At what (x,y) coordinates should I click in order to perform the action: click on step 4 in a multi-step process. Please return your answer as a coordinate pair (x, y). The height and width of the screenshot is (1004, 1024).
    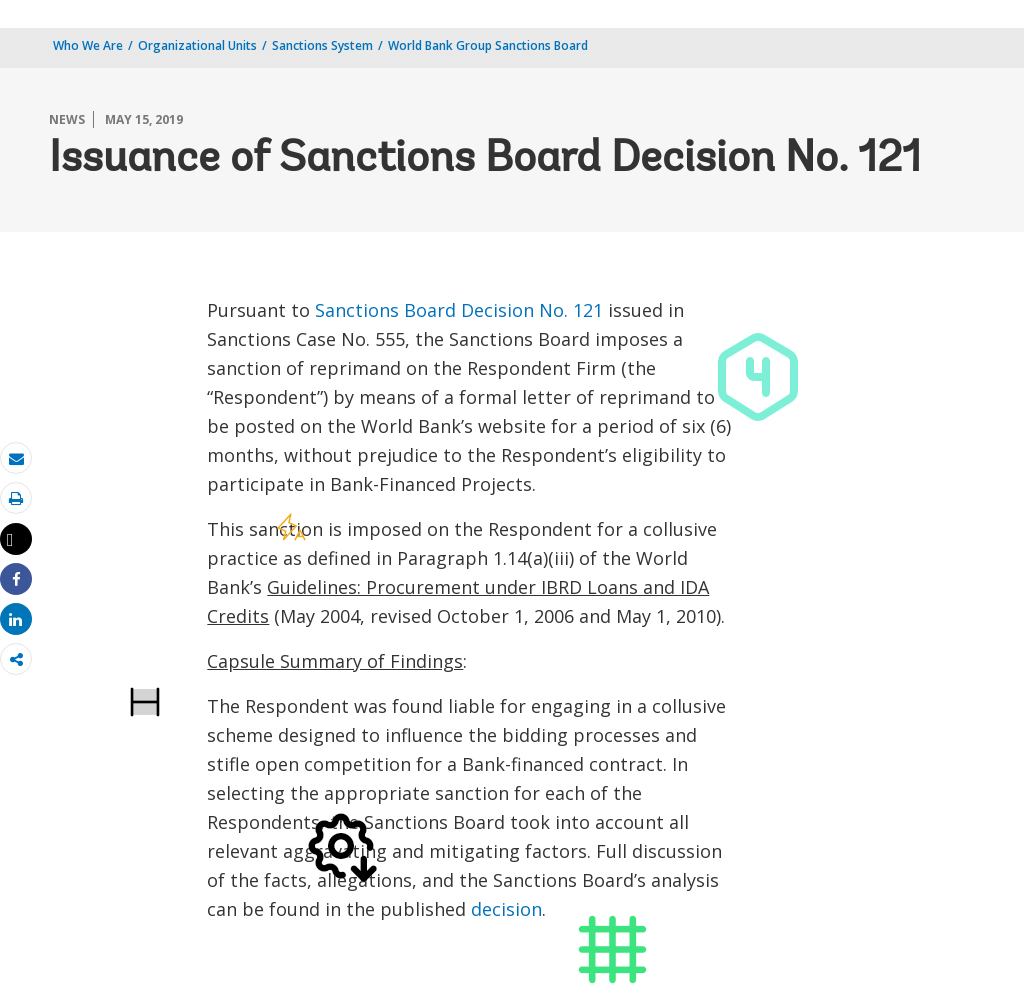
    Looking at the image, I should click on (758, 377).